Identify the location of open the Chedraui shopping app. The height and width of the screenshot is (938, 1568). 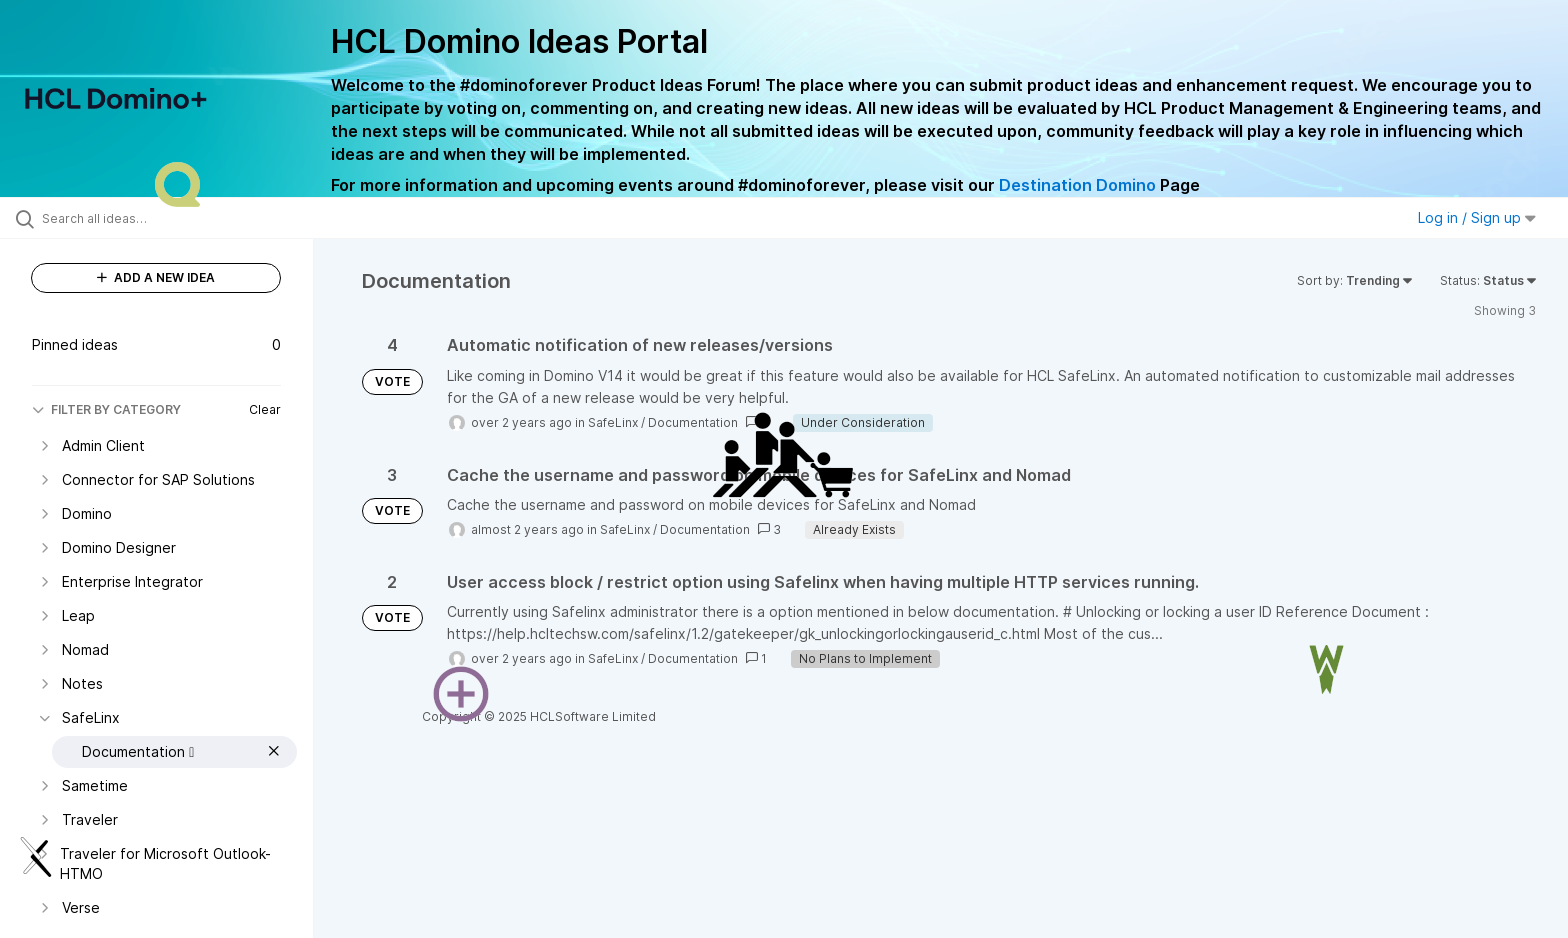
(783, 455).